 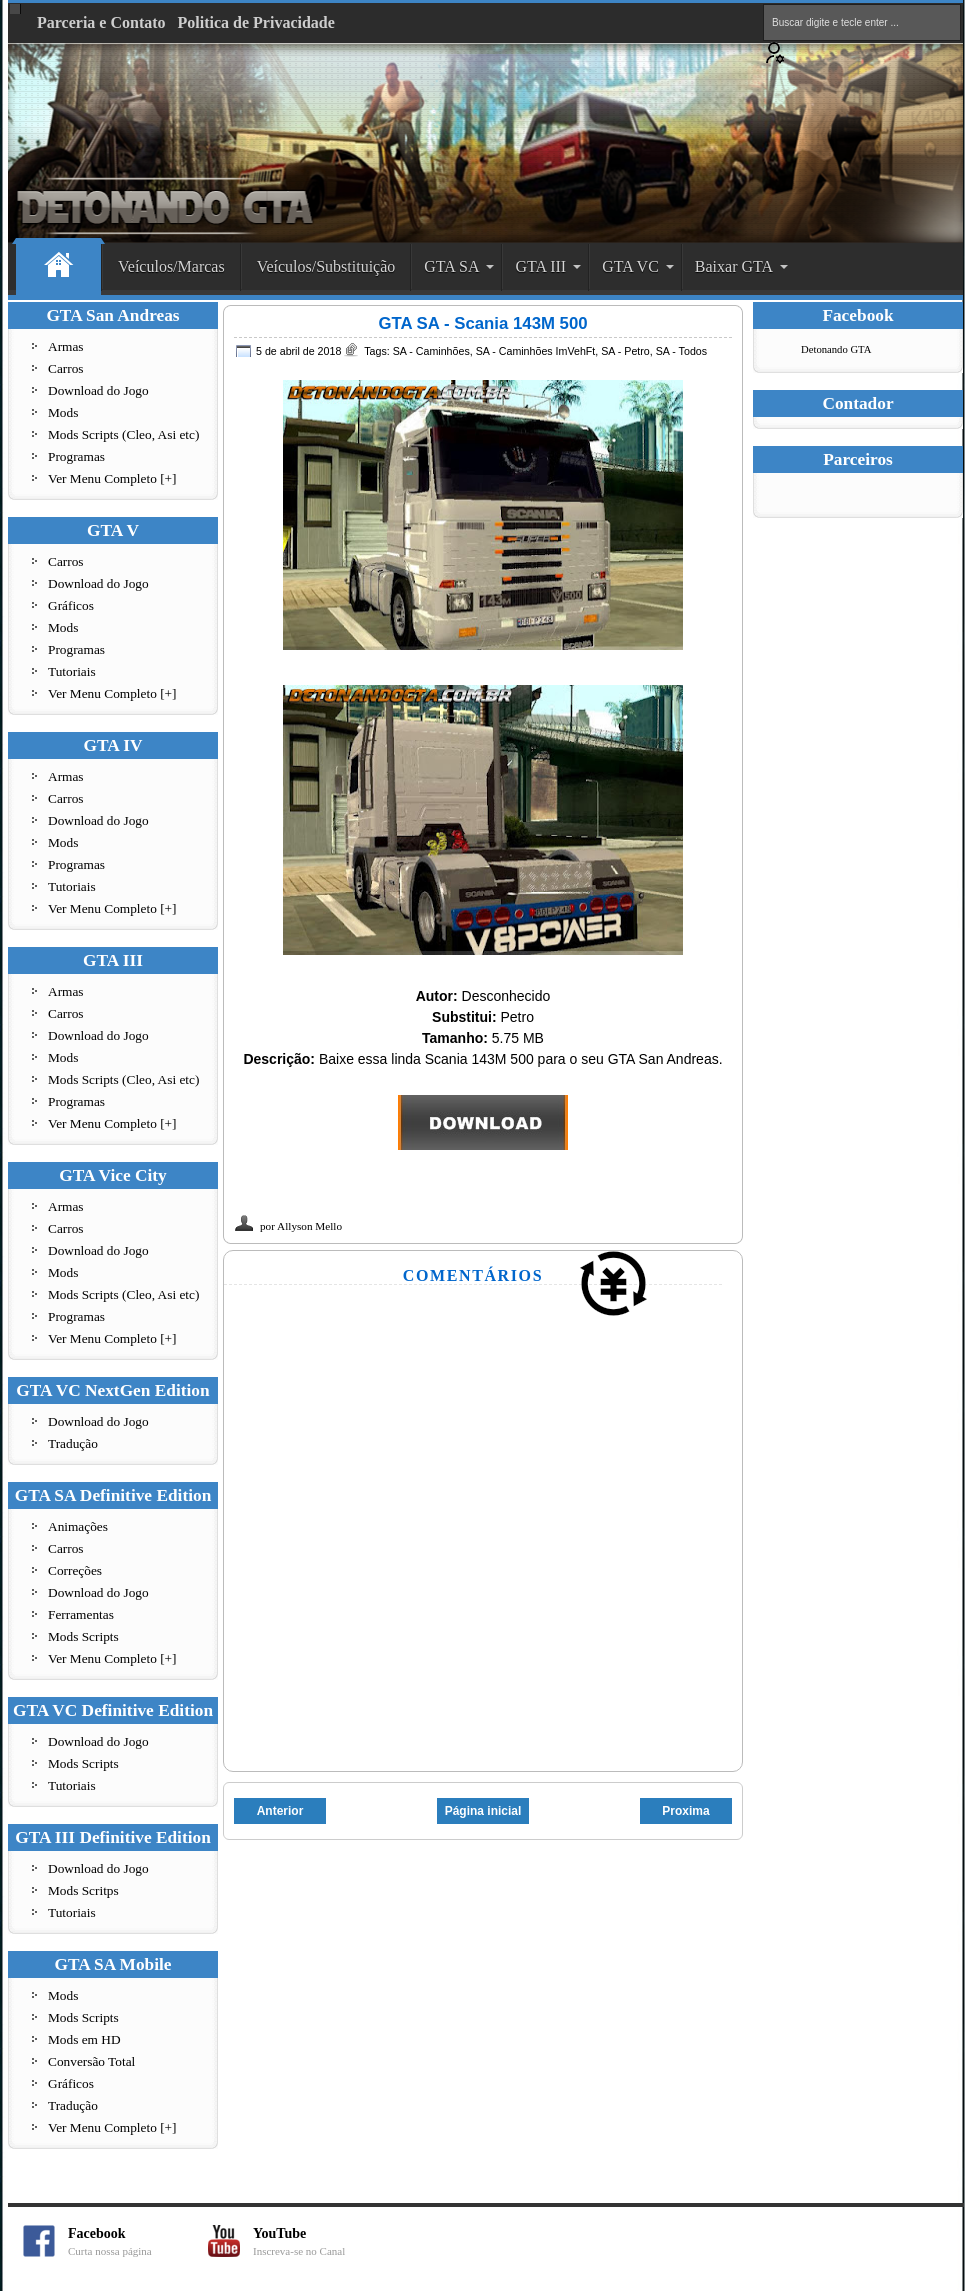 I want to click on access user account settings, so click(x=774, y=53).